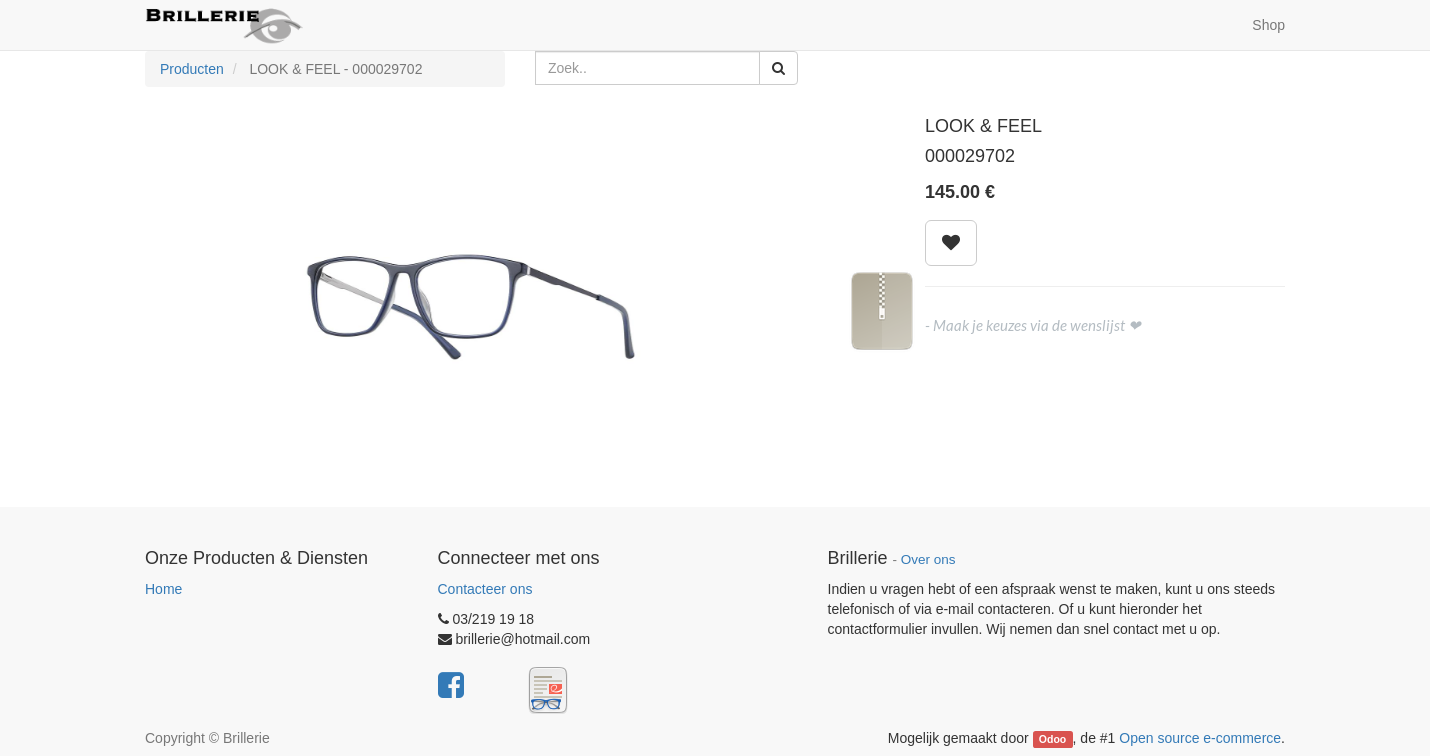 The width and height of the screenshot is (1430, 756). Describe the element at coordinates (882, 311) in the screenshot. I see `open file roller to extract or compress archives` at that location.